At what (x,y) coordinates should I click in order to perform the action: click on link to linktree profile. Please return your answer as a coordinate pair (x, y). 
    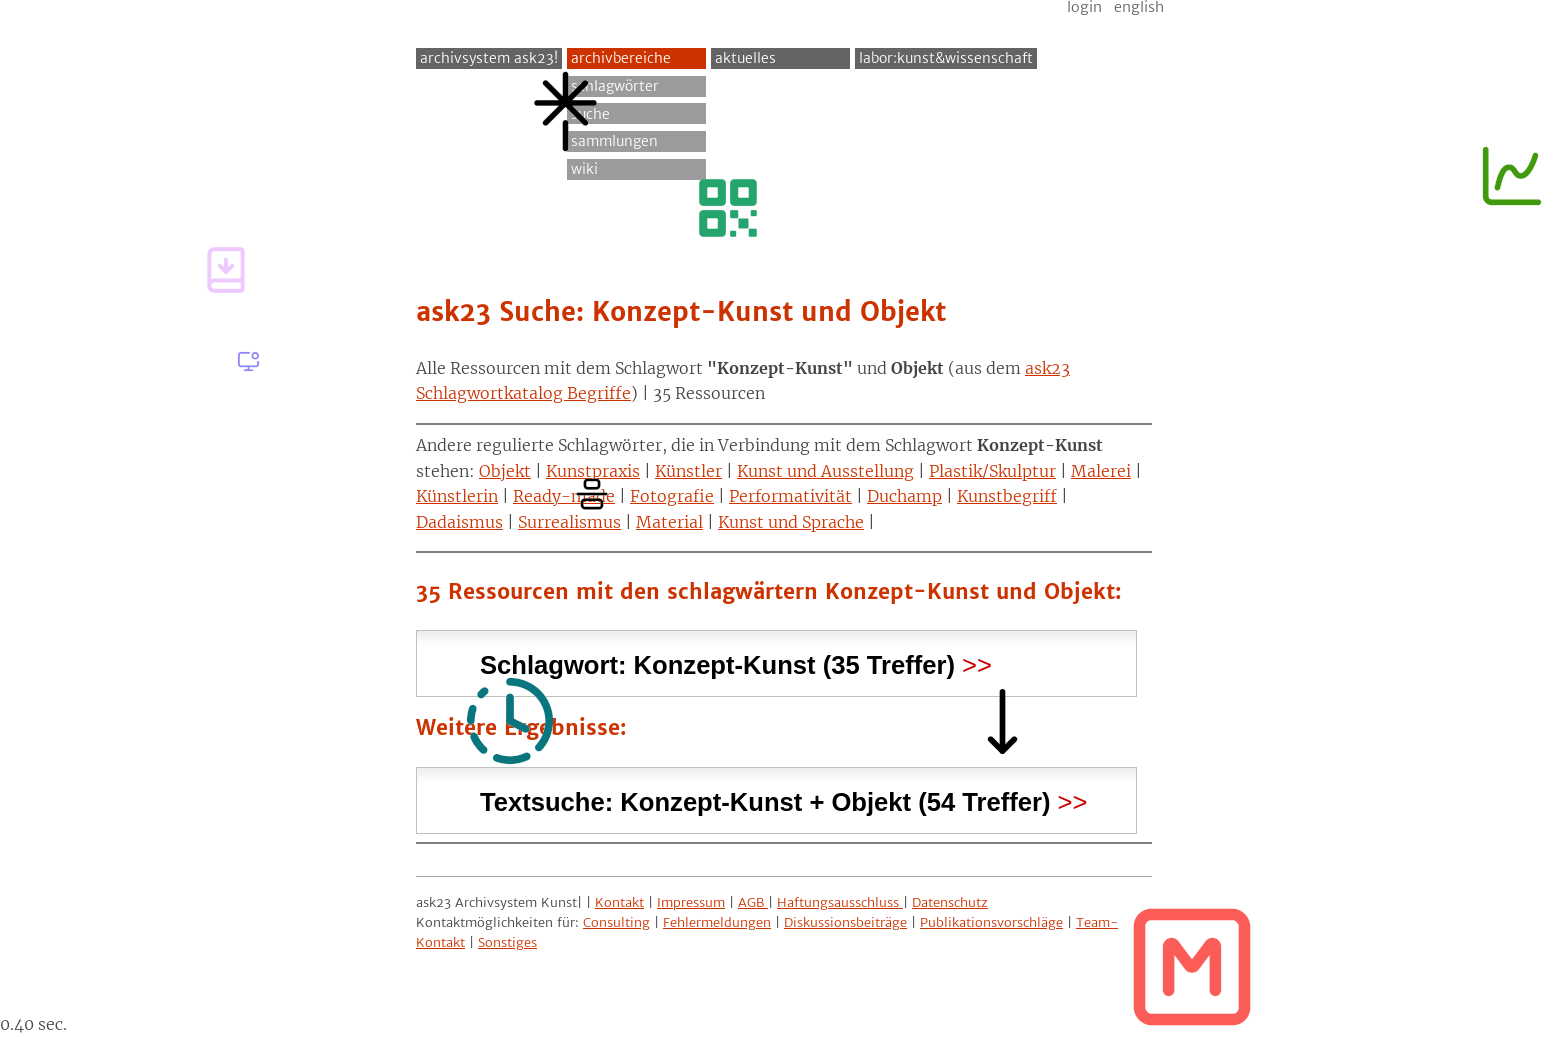
    Looking at the image, I should click on (565, 111).